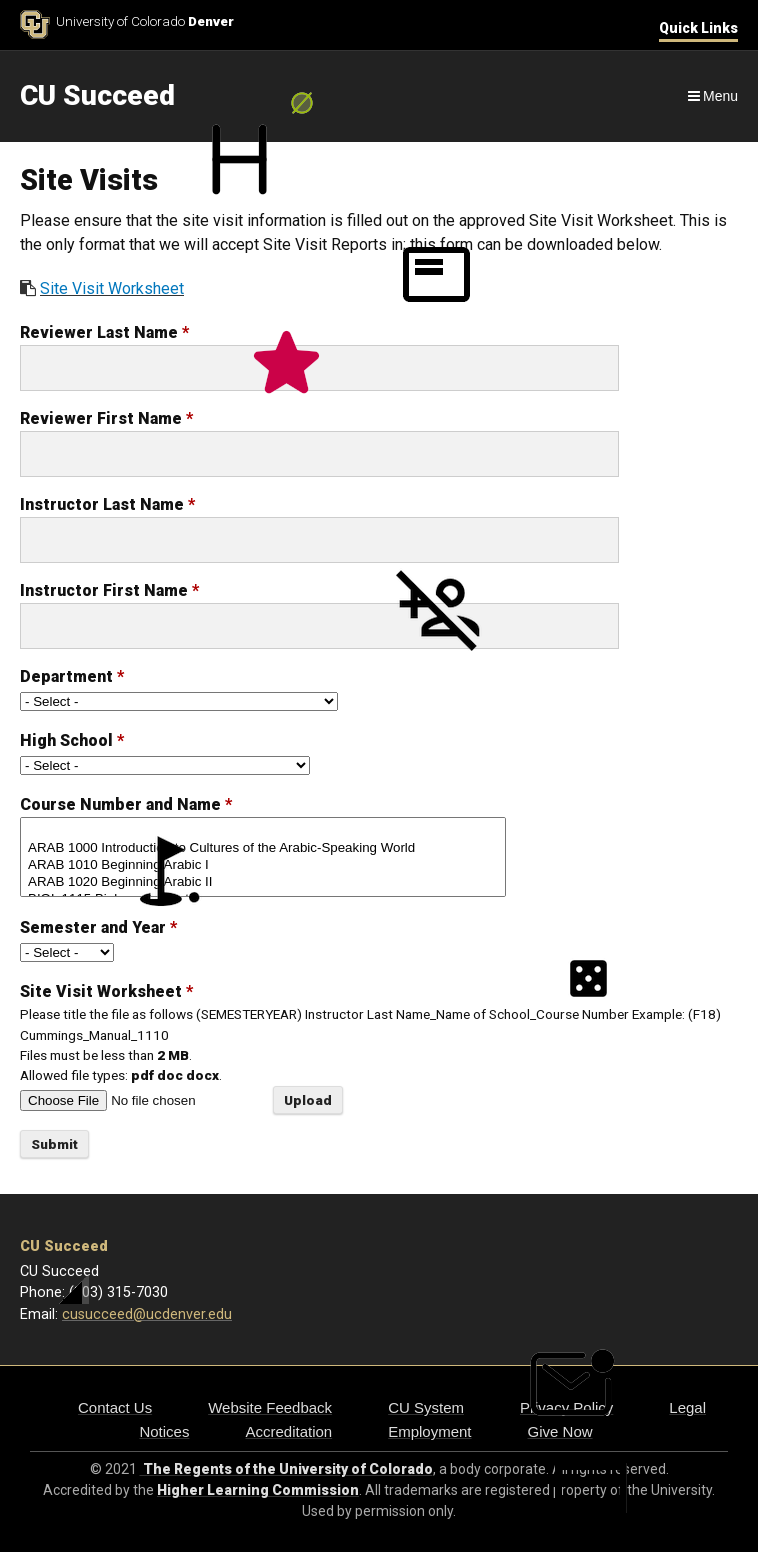 This screenshot has width=758, height=1552. I want to click on indicates user cannot be added as a contact, so click(439, 607).